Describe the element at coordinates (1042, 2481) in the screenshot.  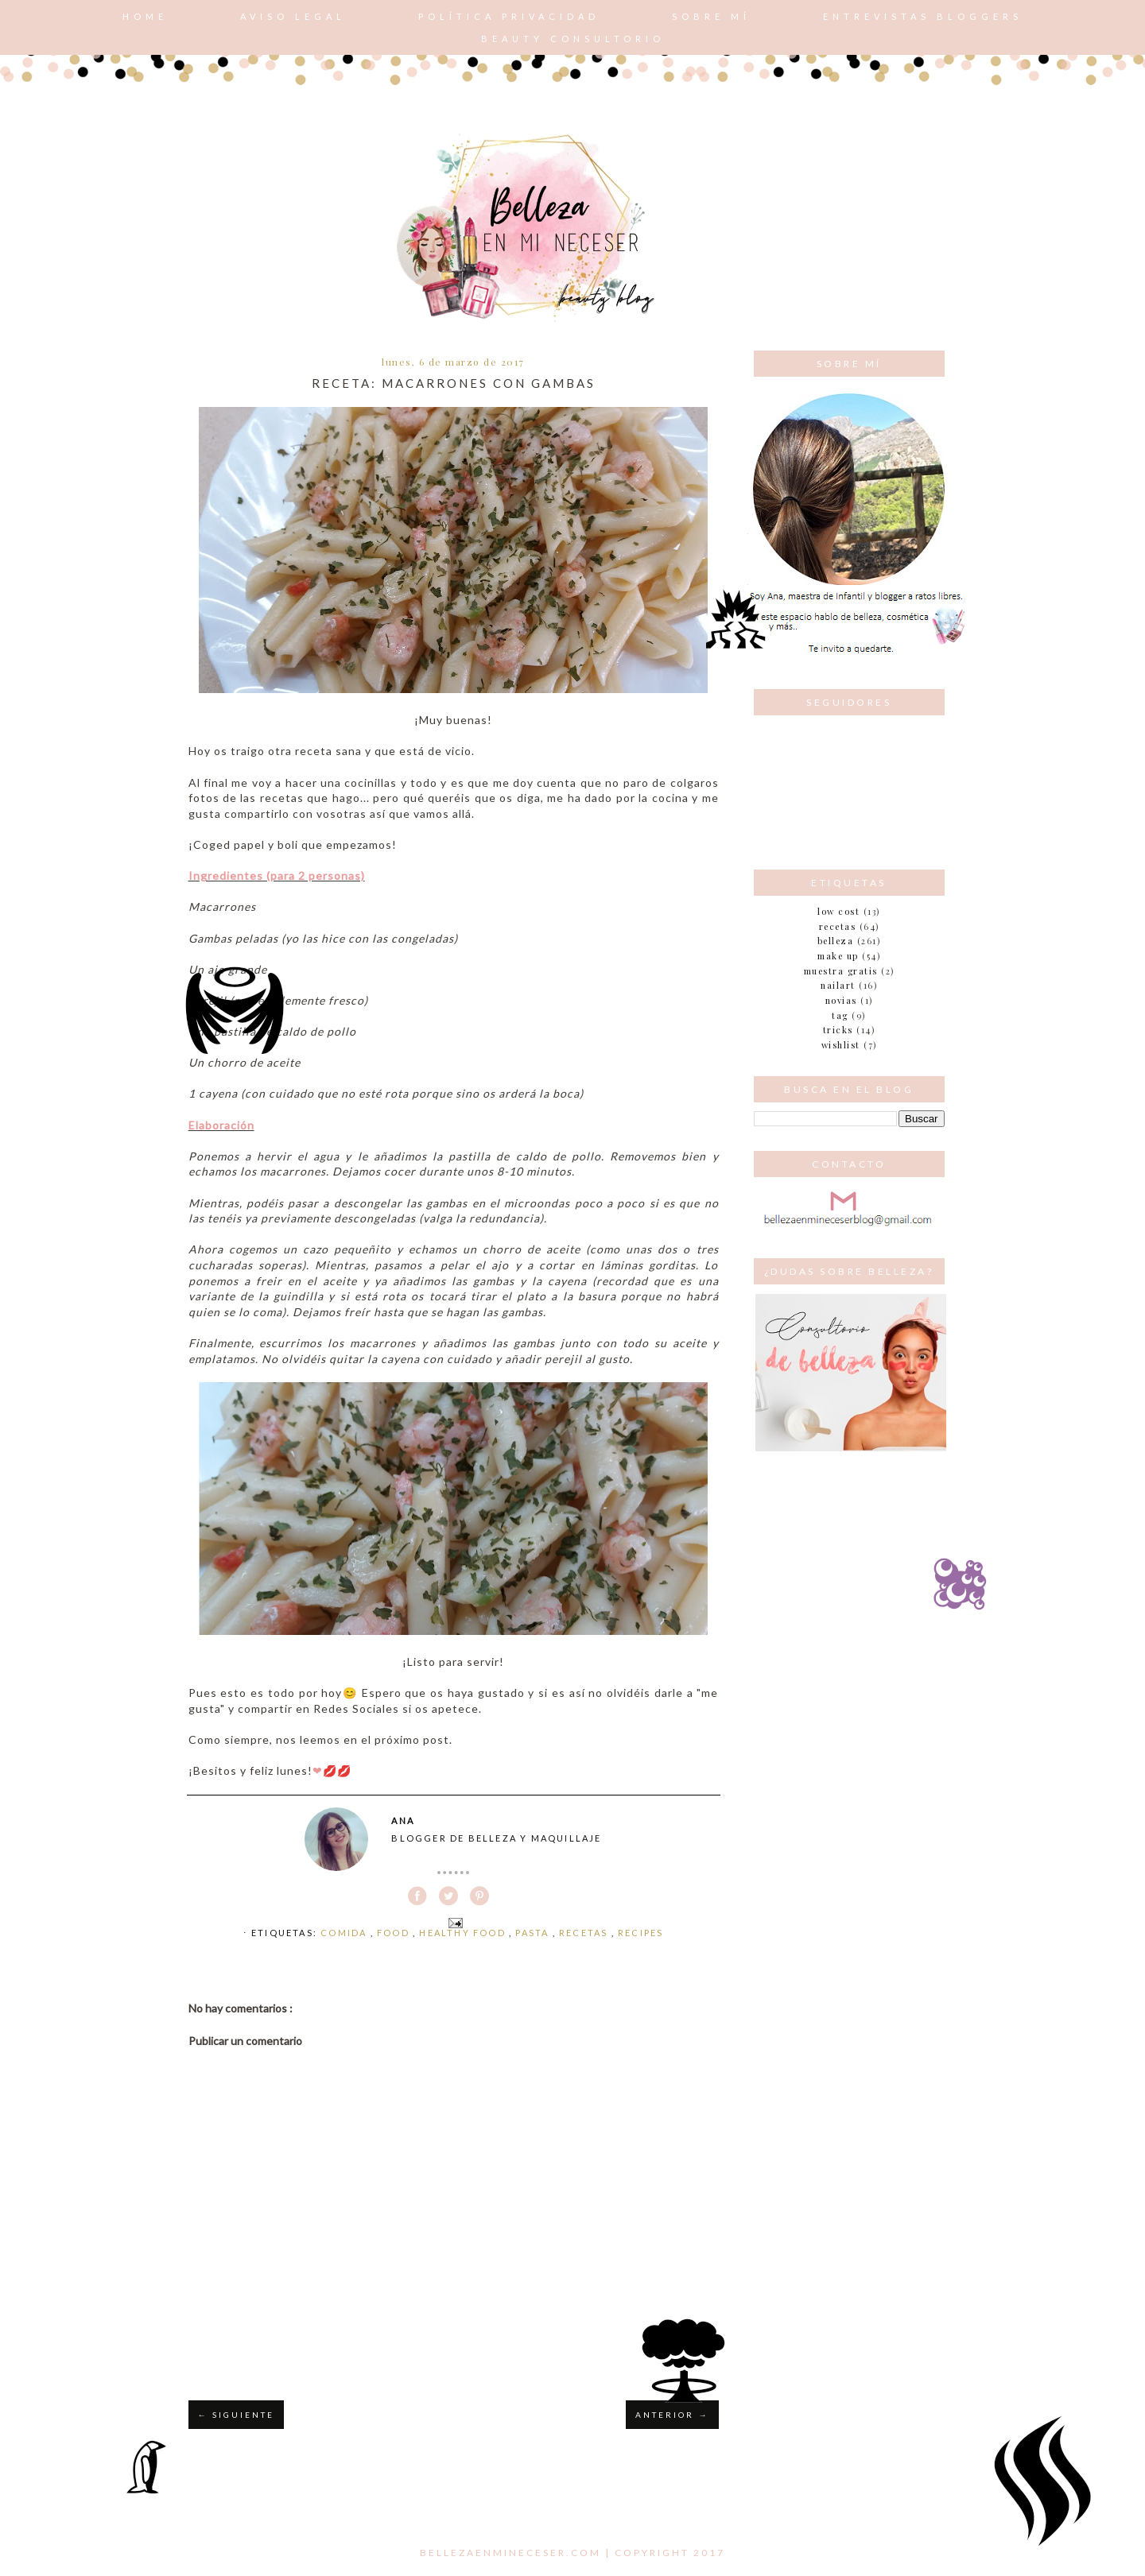
I see `indicates heat or high temperature status` at that location.